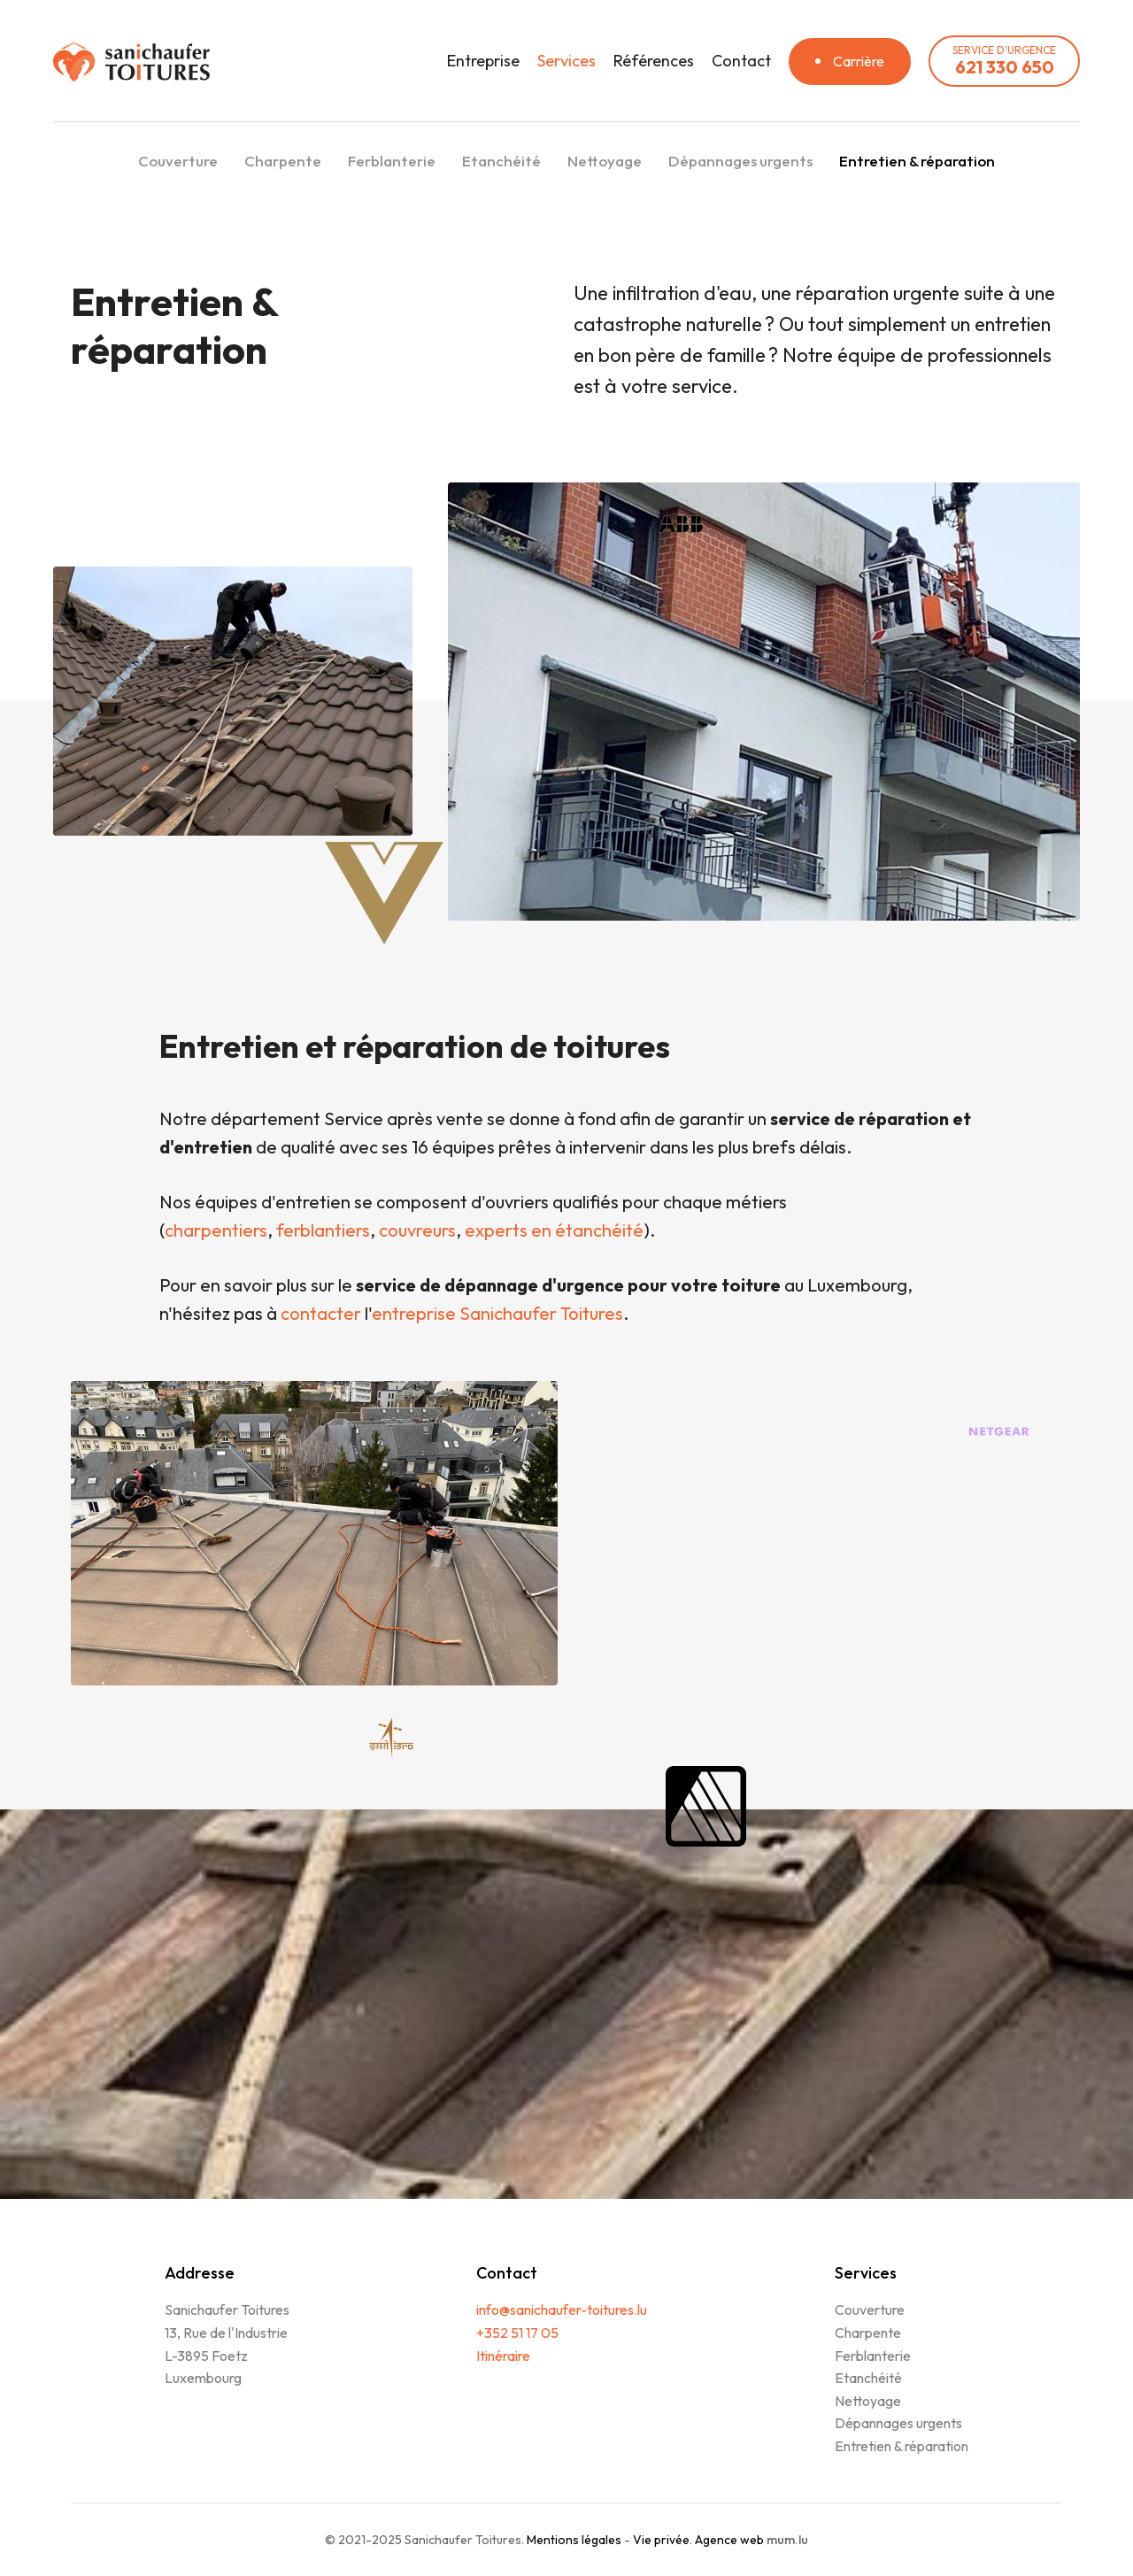  Describe the element at coordinates (705, 1806) in the screenshot. I see `open Affinity Publisher application` at that location.